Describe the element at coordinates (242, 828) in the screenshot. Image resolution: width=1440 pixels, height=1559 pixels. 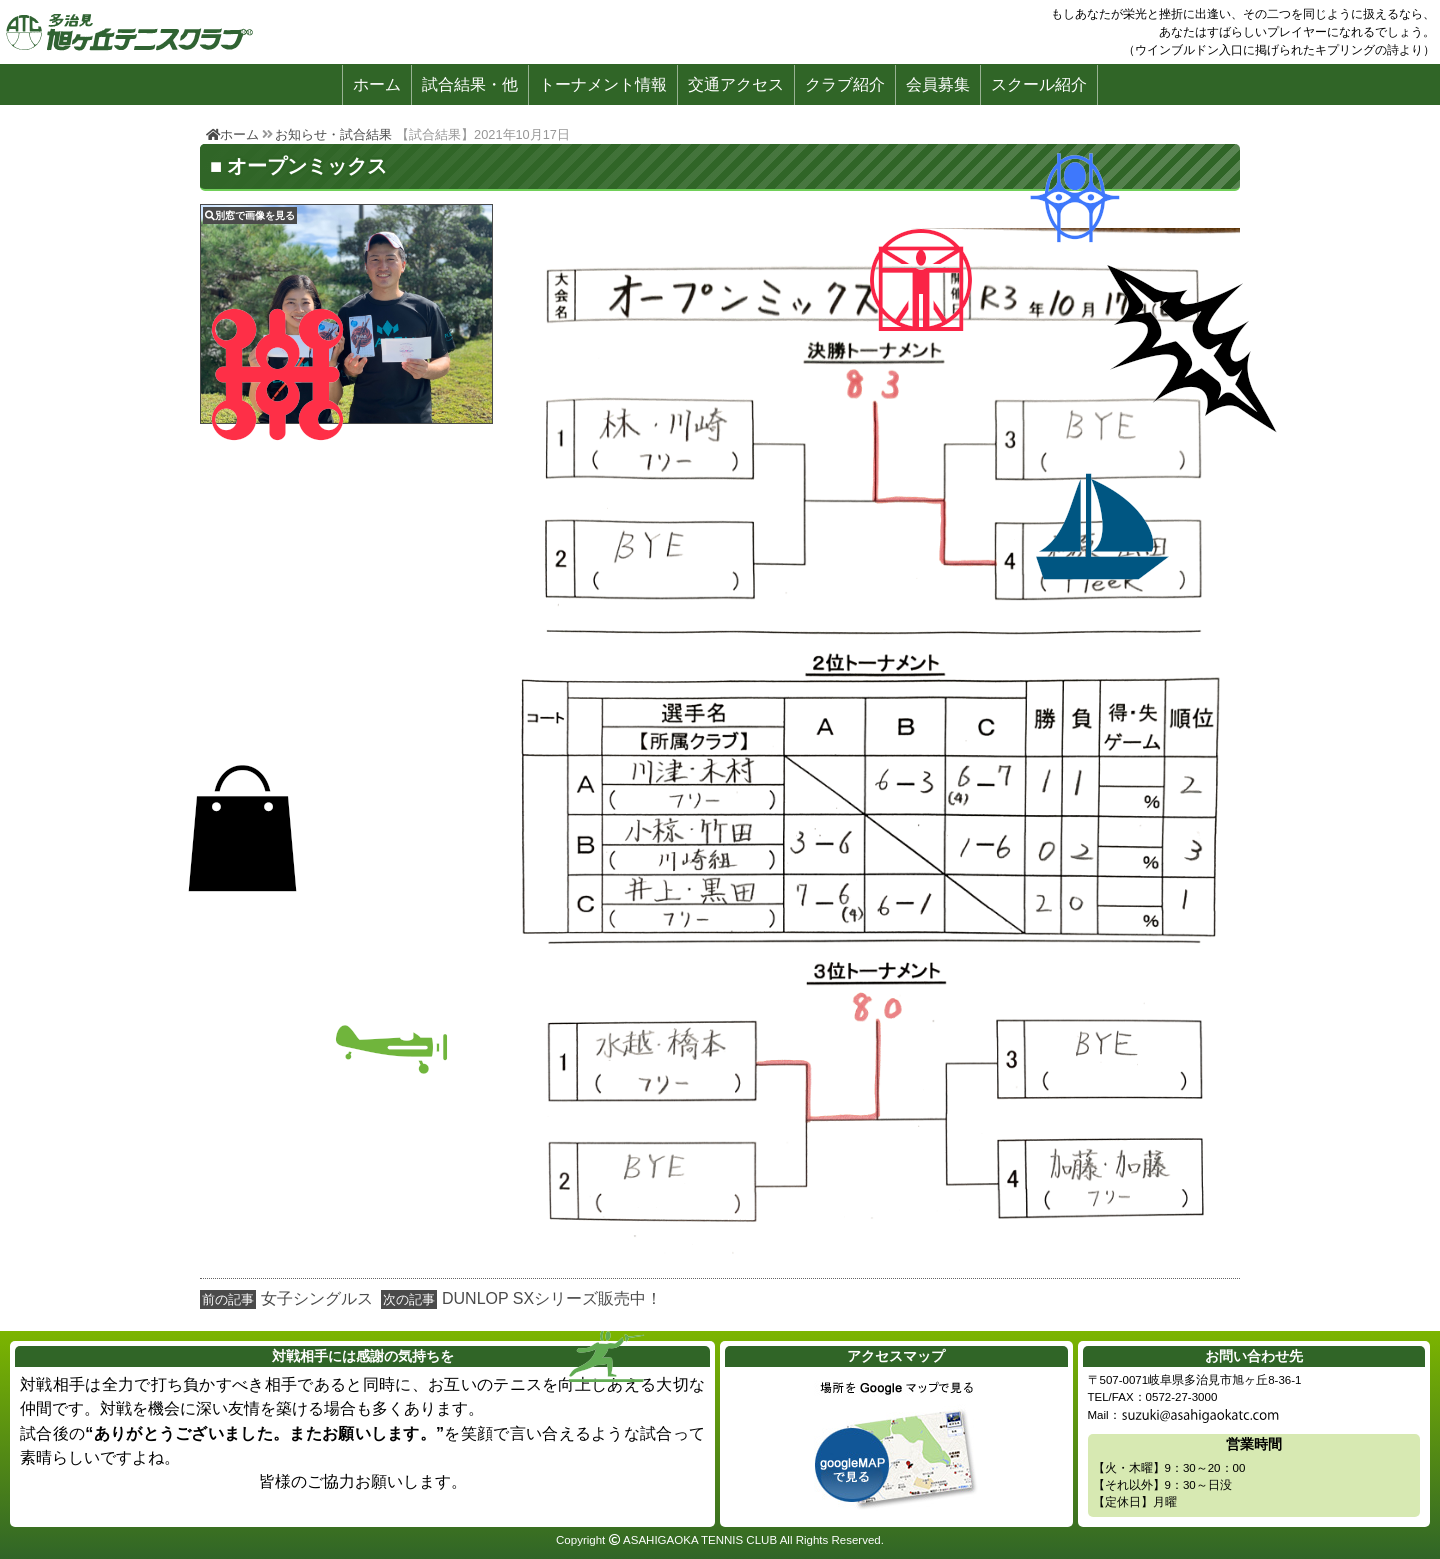
I see `view your shopping cart` at that location.